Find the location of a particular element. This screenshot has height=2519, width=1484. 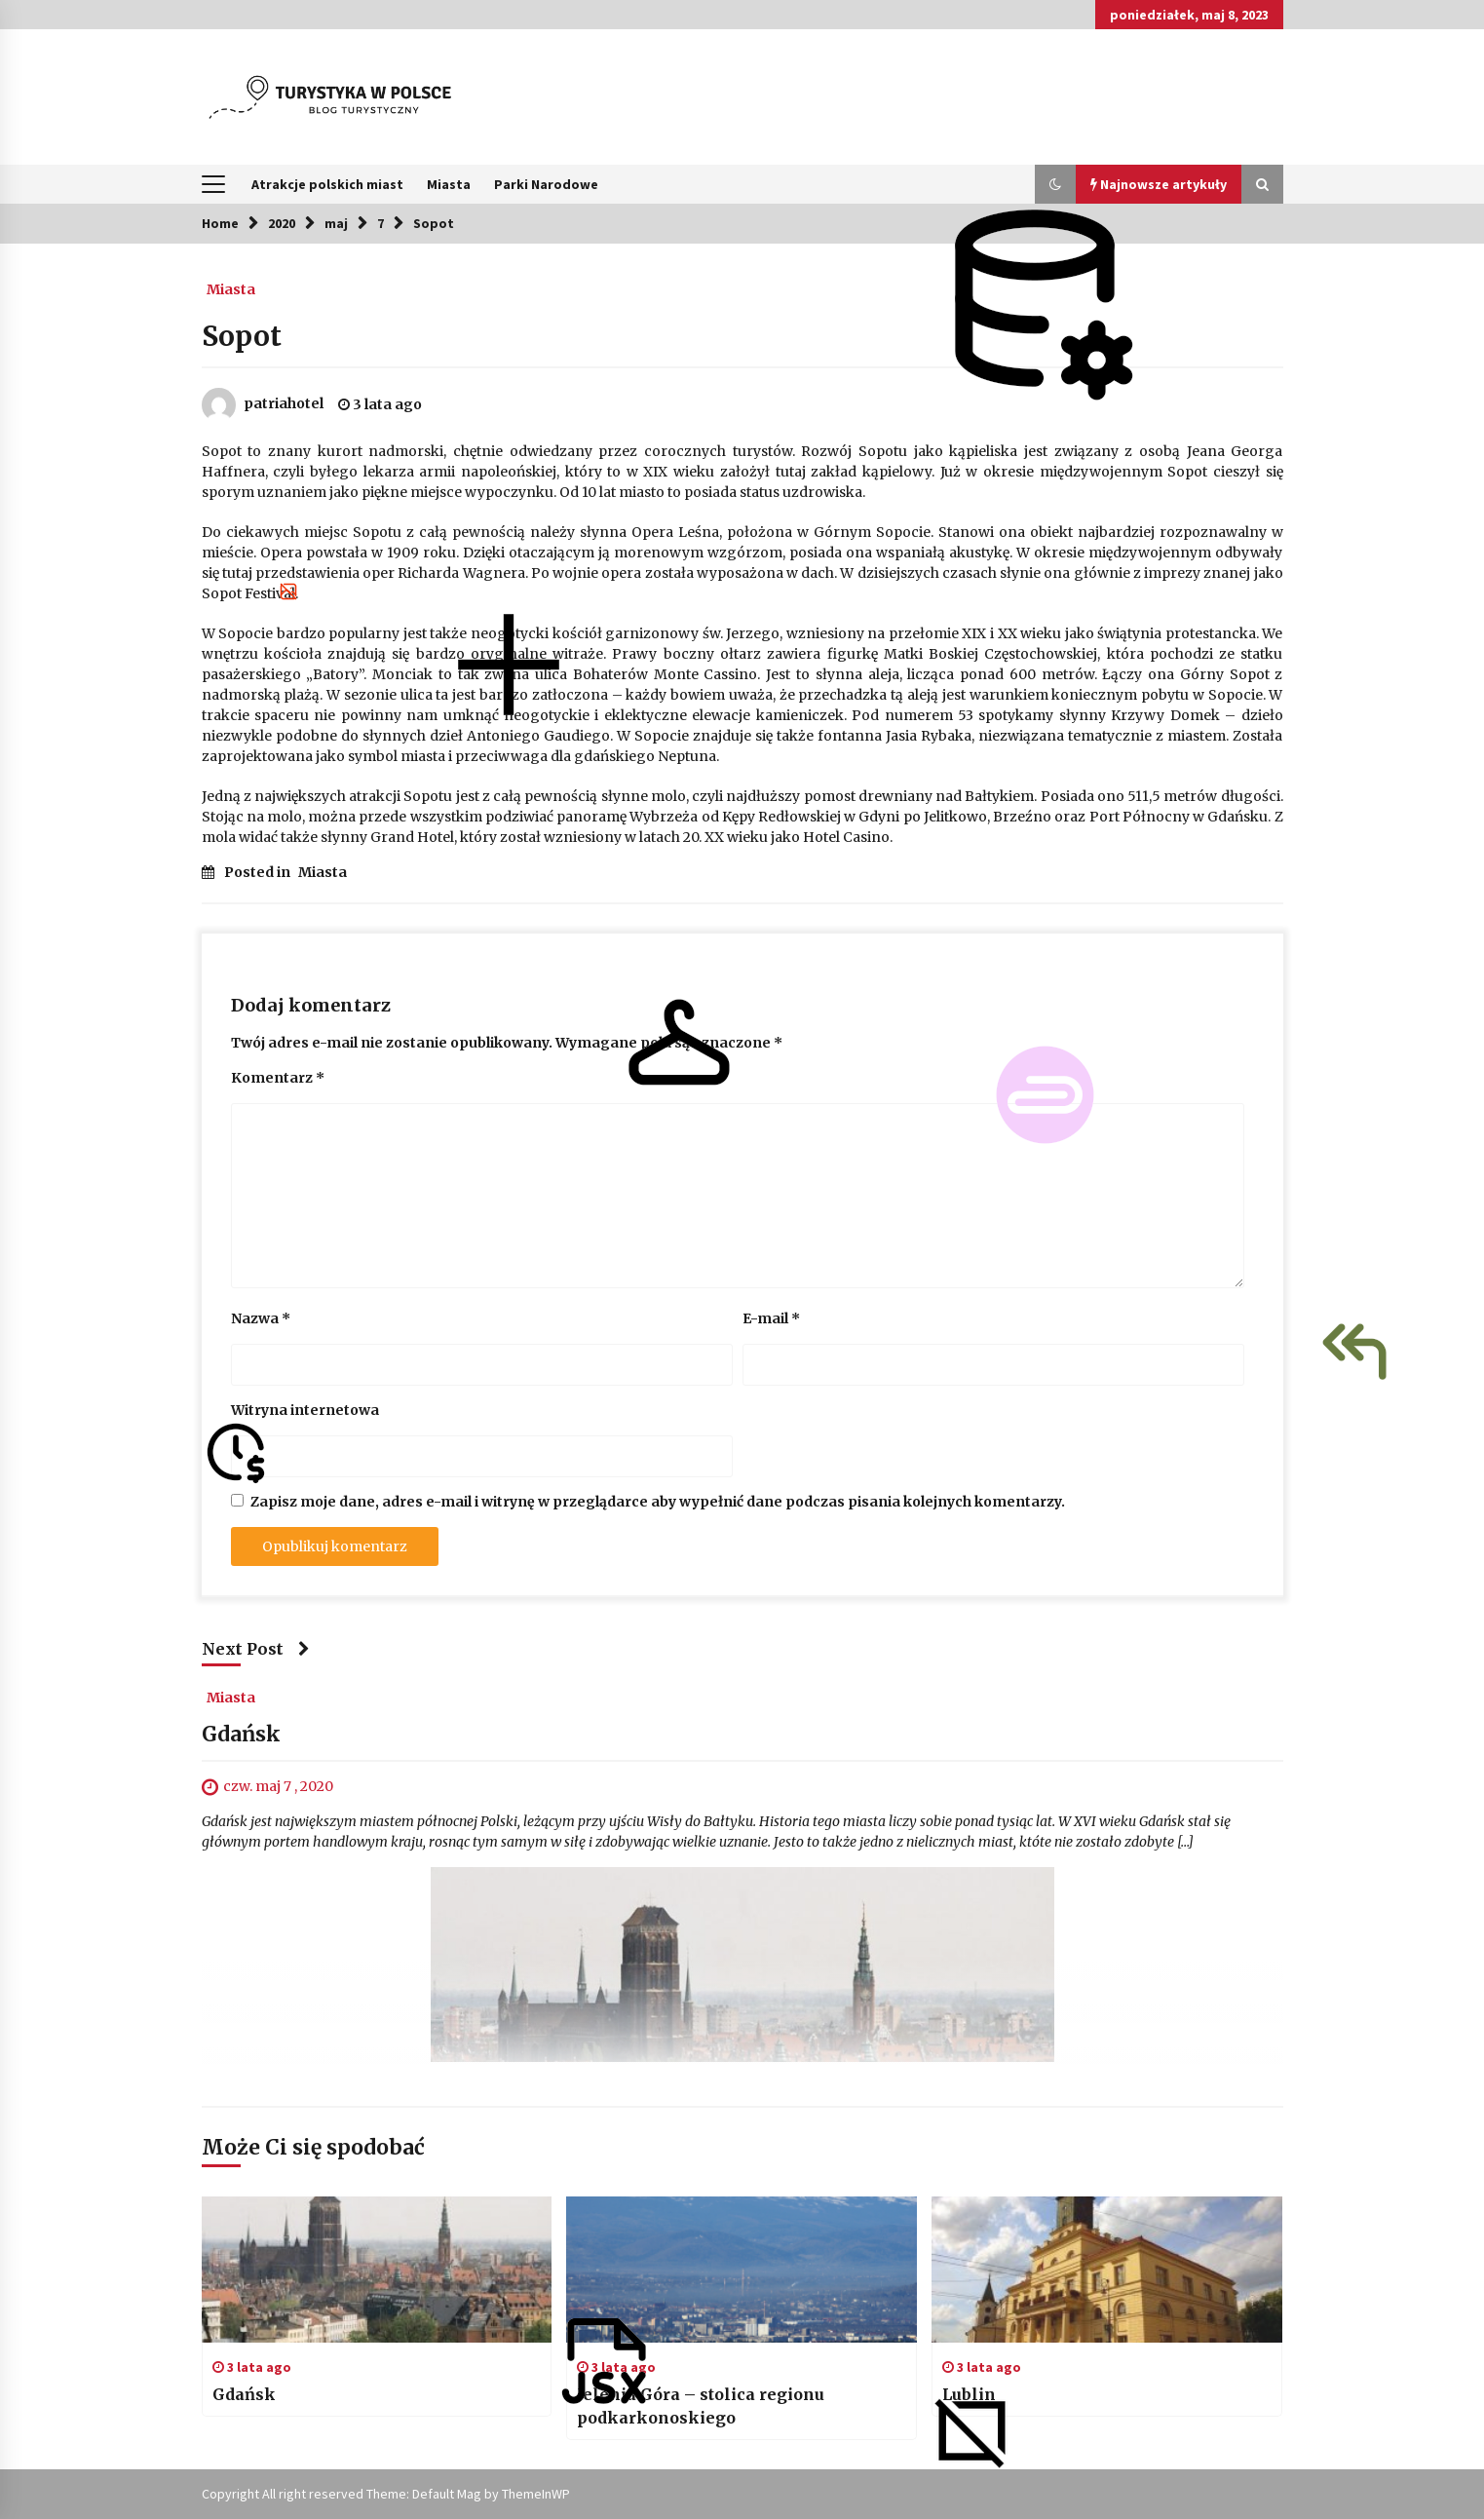

image unavailable or cannot be displayed is located at coordinates (288, 592).